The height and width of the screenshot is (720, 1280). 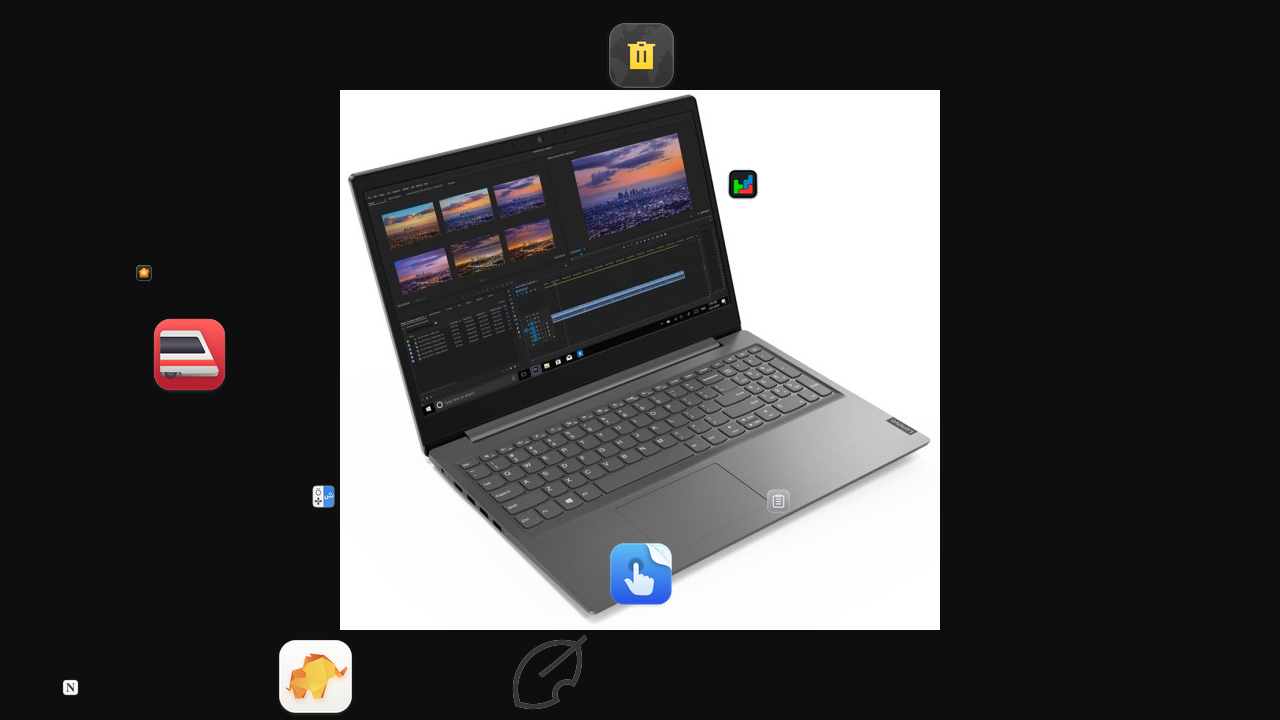 What do you see at coordinates (778, 501) in the screenshot?
I see `access clipboard history` at bounding box center [778, 501].